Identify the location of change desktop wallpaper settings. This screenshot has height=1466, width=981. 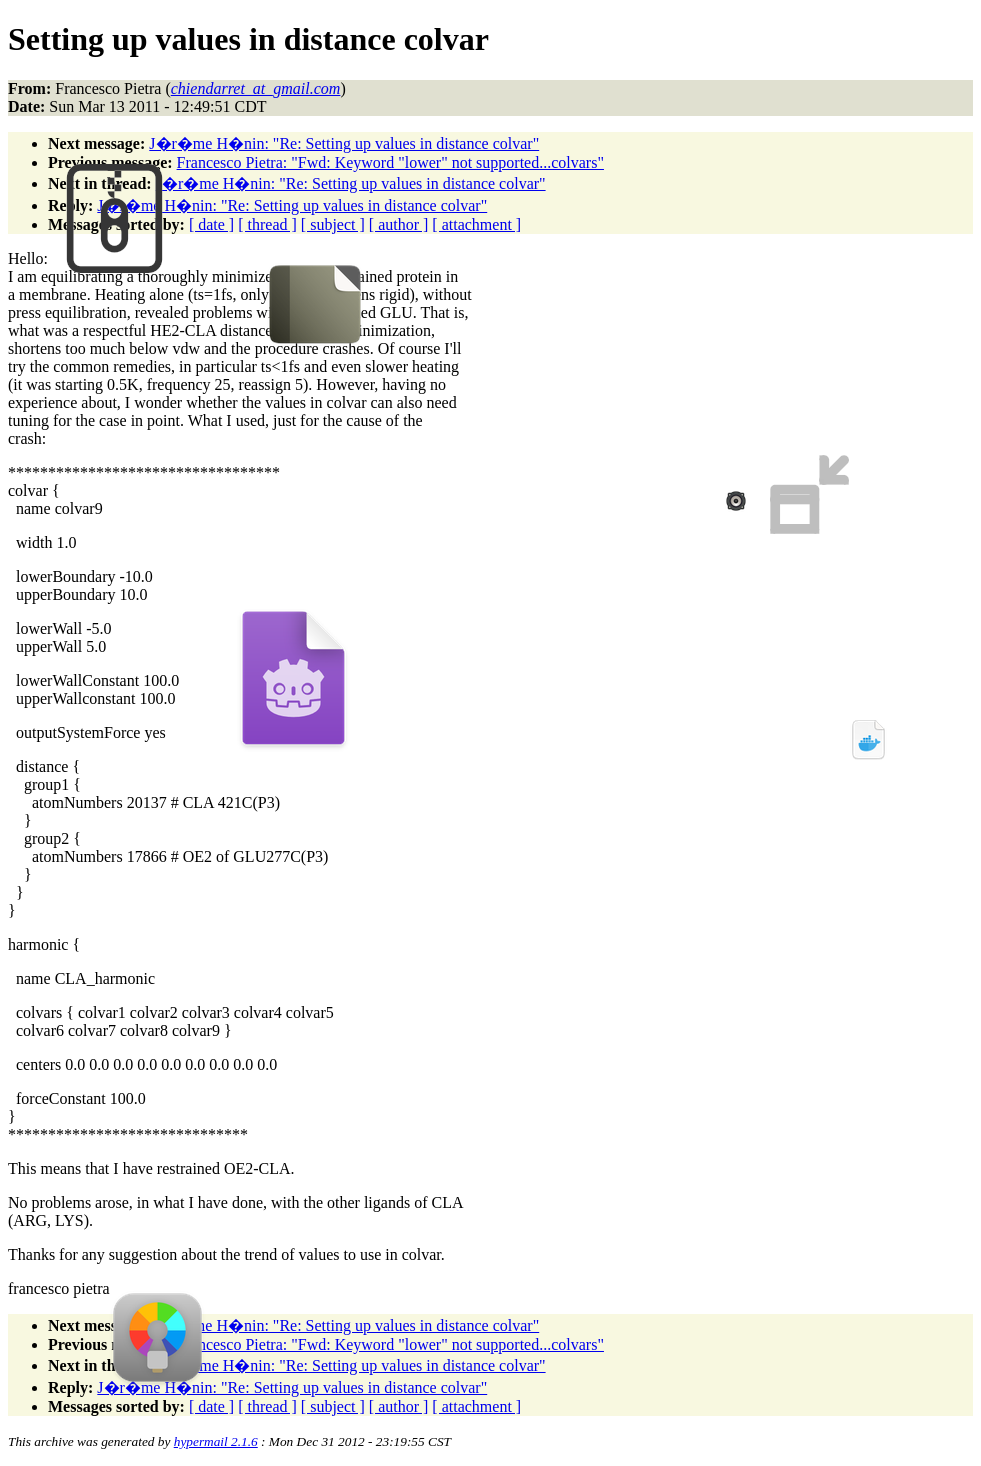
(315, 301).